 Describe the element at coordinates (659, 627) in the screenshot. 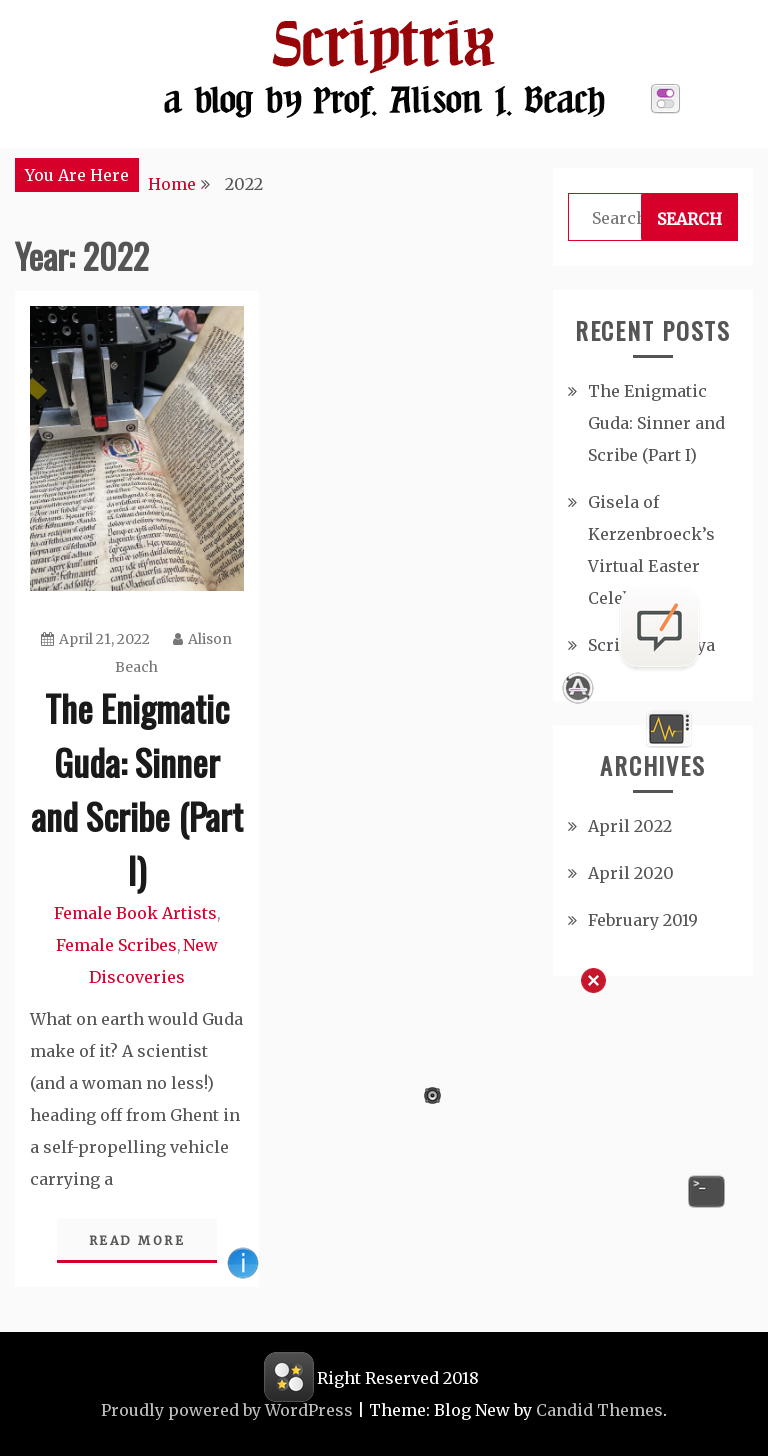

I see `open openboard app` at that location.